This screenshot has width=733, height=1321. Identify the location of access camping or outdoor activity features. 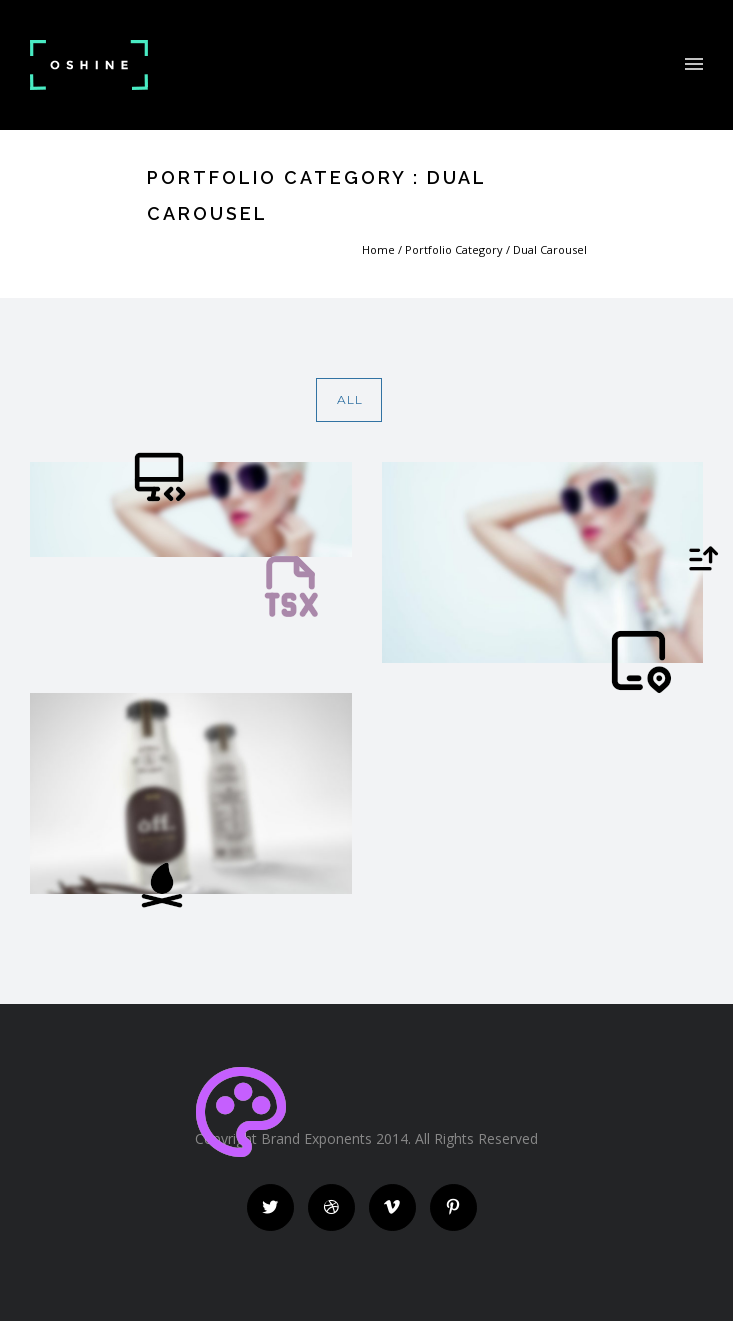
(162, 885).